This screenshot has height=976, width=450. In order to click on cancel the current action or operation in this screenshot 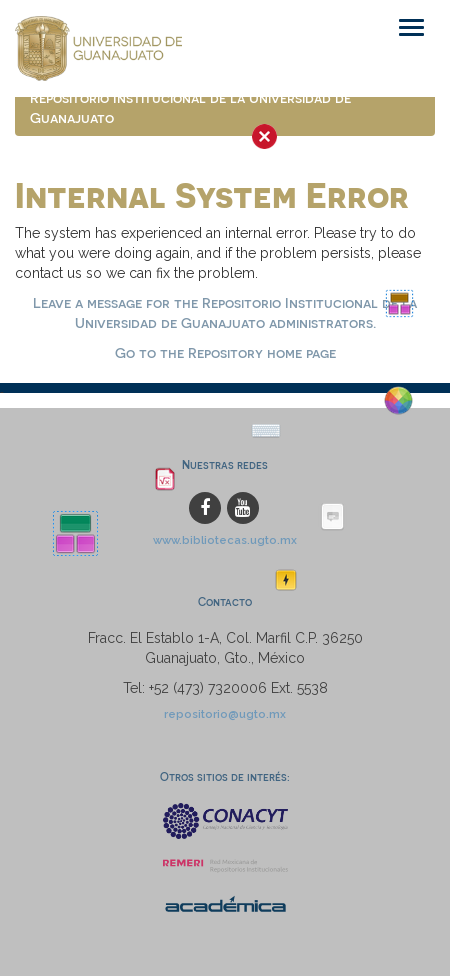, I will do `click(264, 136)`.